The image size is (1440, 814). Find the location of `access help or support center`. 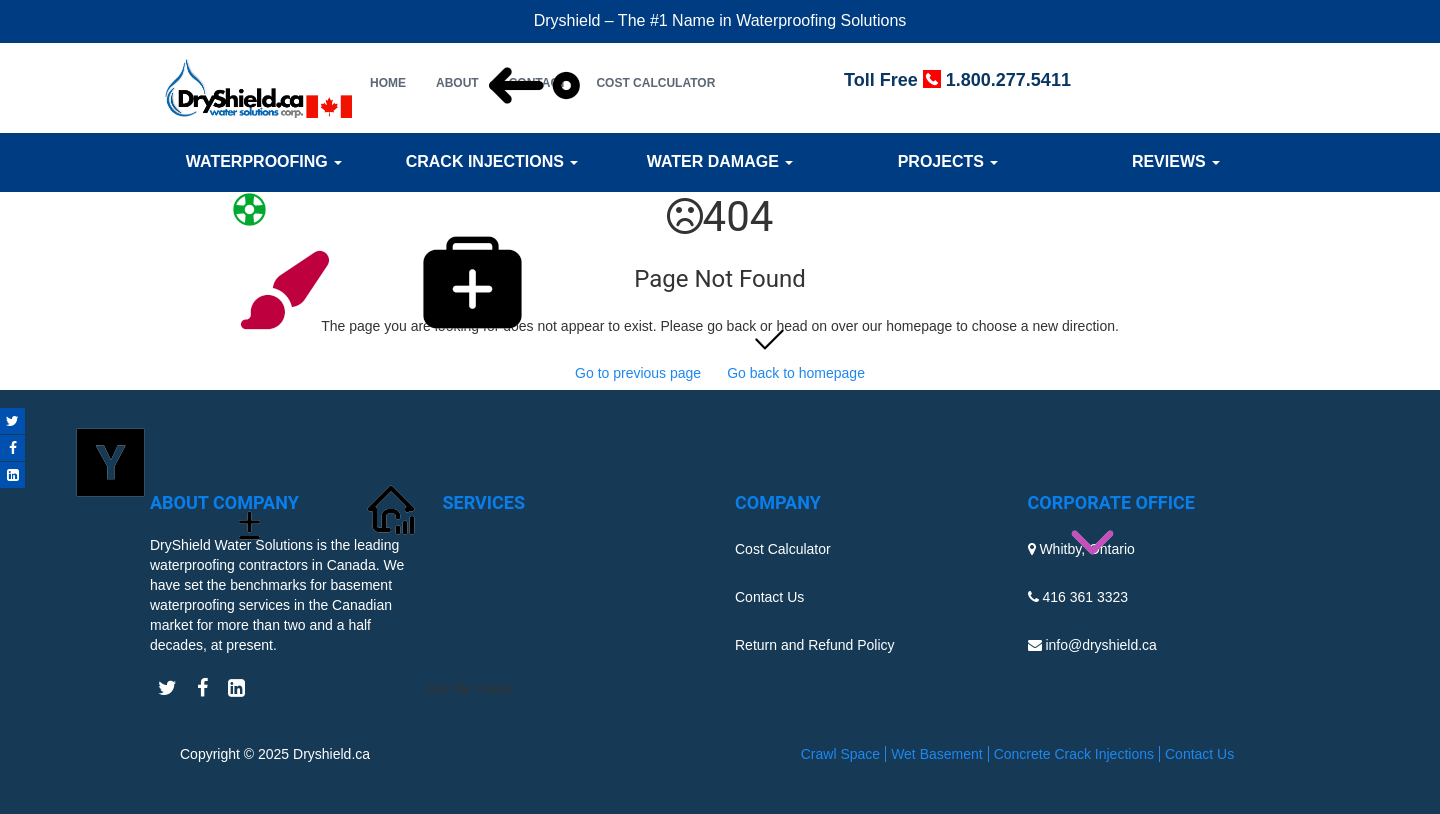

access help or support center is located at coordinates (249, 209).